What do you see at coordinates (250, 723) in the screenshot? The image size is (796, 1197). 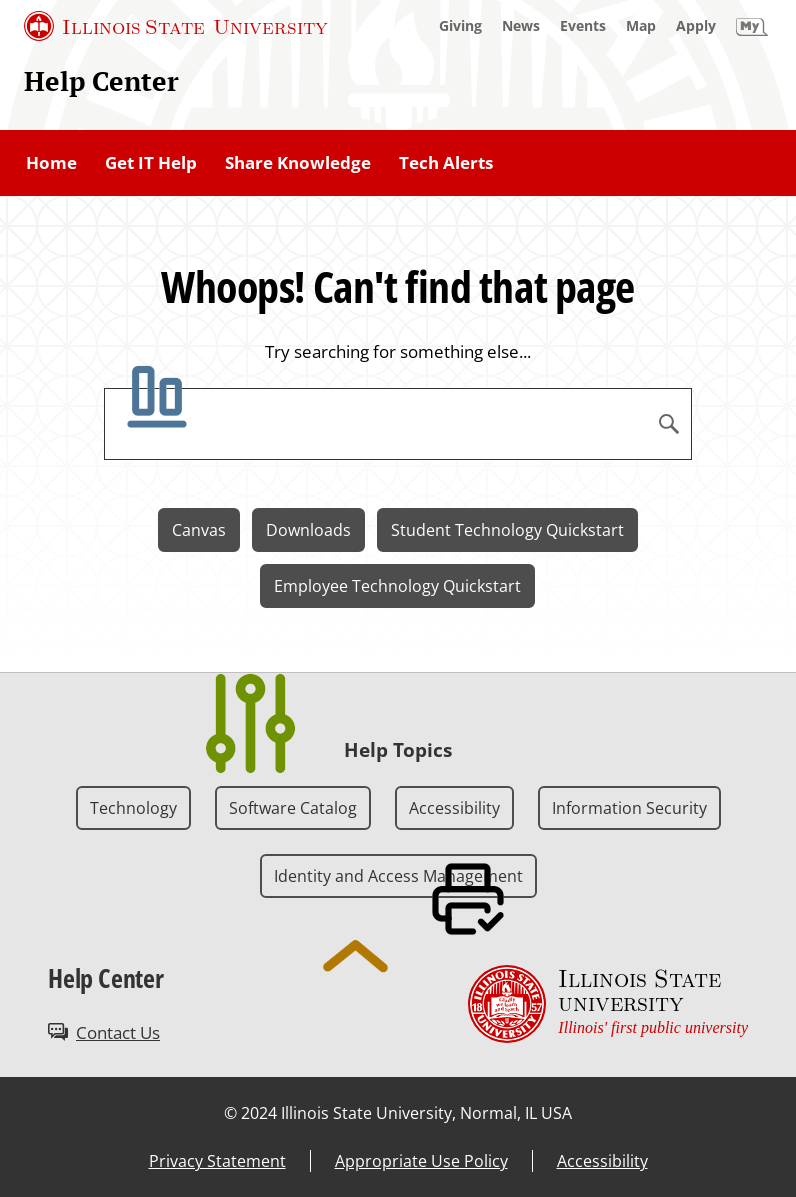 I see `adjust settings or preferences` at bounding box center [250, 723].